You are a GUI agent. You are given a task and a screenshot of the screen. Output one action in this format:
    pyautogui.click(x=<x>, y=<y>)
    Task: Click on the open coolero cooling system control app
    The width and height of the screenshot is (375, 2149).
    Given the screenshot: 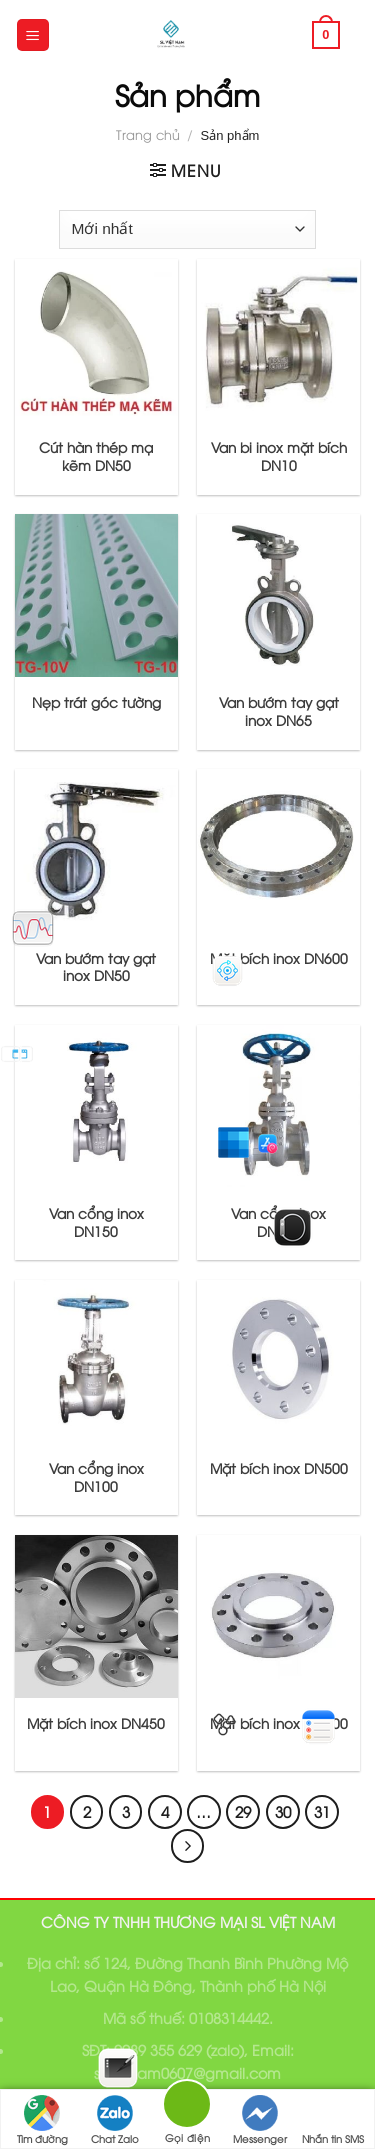 What is the action you would take?
    pyautogui.click(x=227, y=970)
    